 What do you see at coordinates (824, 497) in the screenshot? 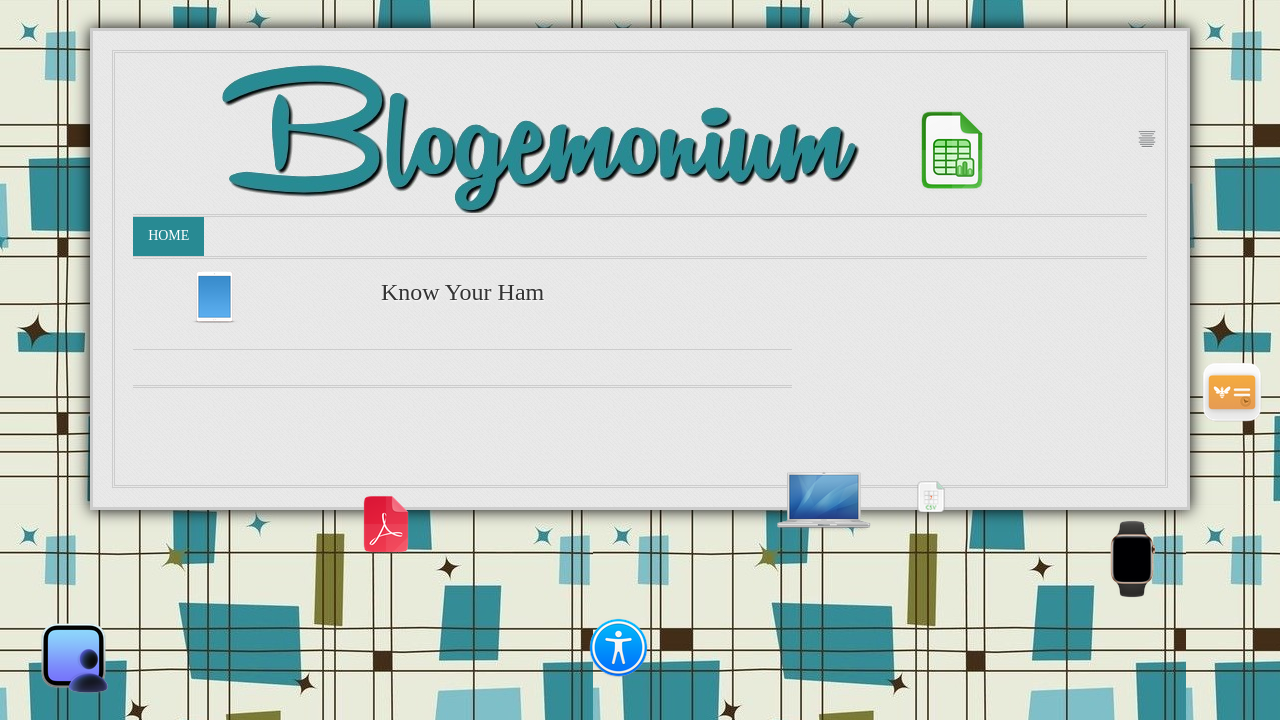
I see `represents a powerbook g4 laptop device` at bounding box center [824, 497].